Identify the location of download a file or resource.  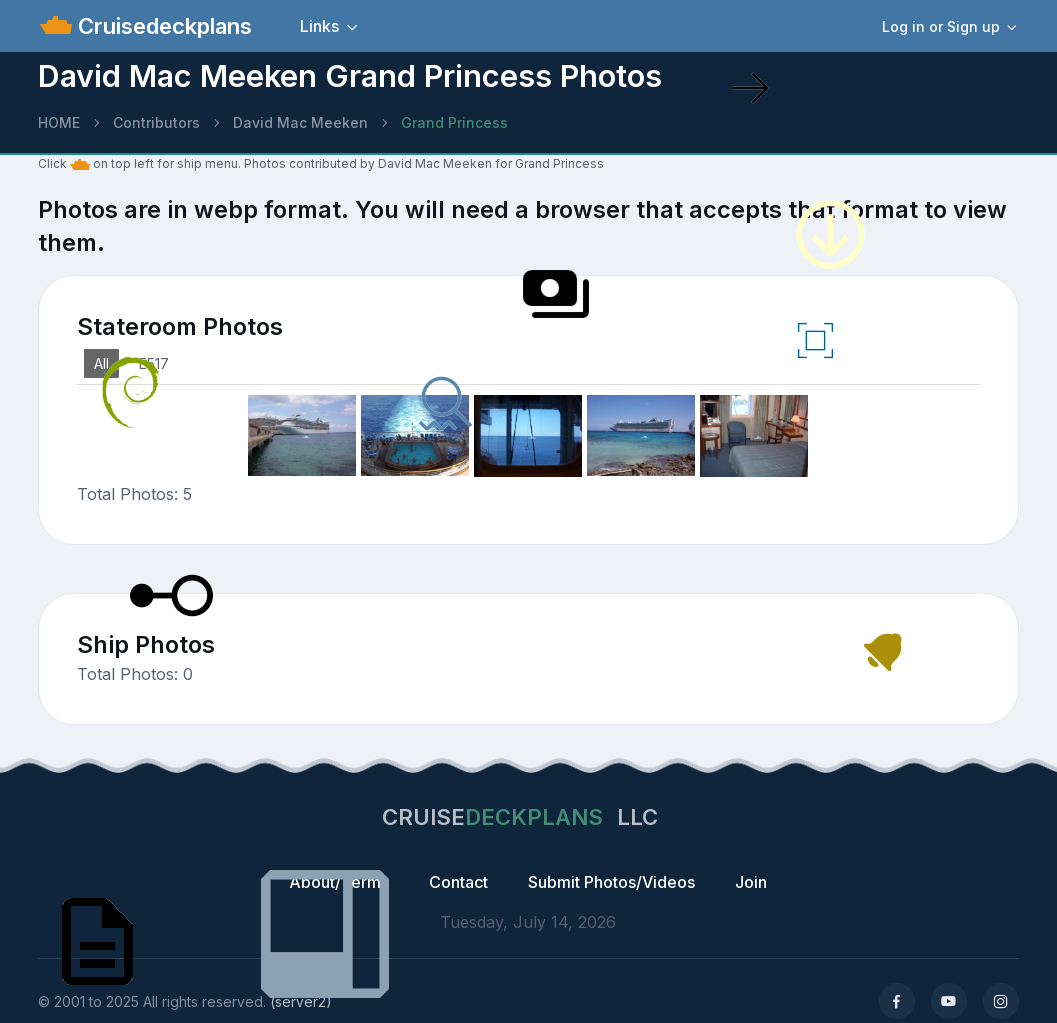
(830, 234).